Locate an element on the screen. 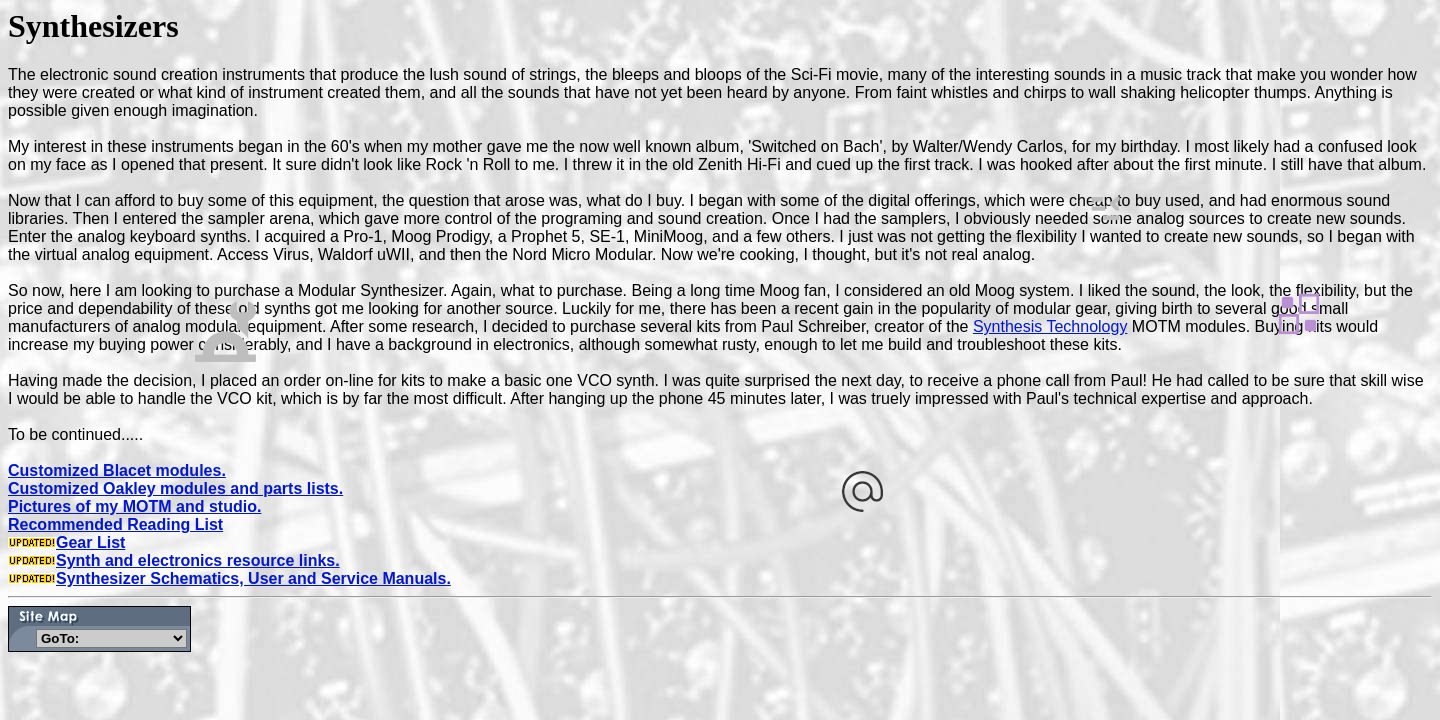 This screenshot has width=1440, height=720. manage linked online accounts is located at coordinates (862, 491).